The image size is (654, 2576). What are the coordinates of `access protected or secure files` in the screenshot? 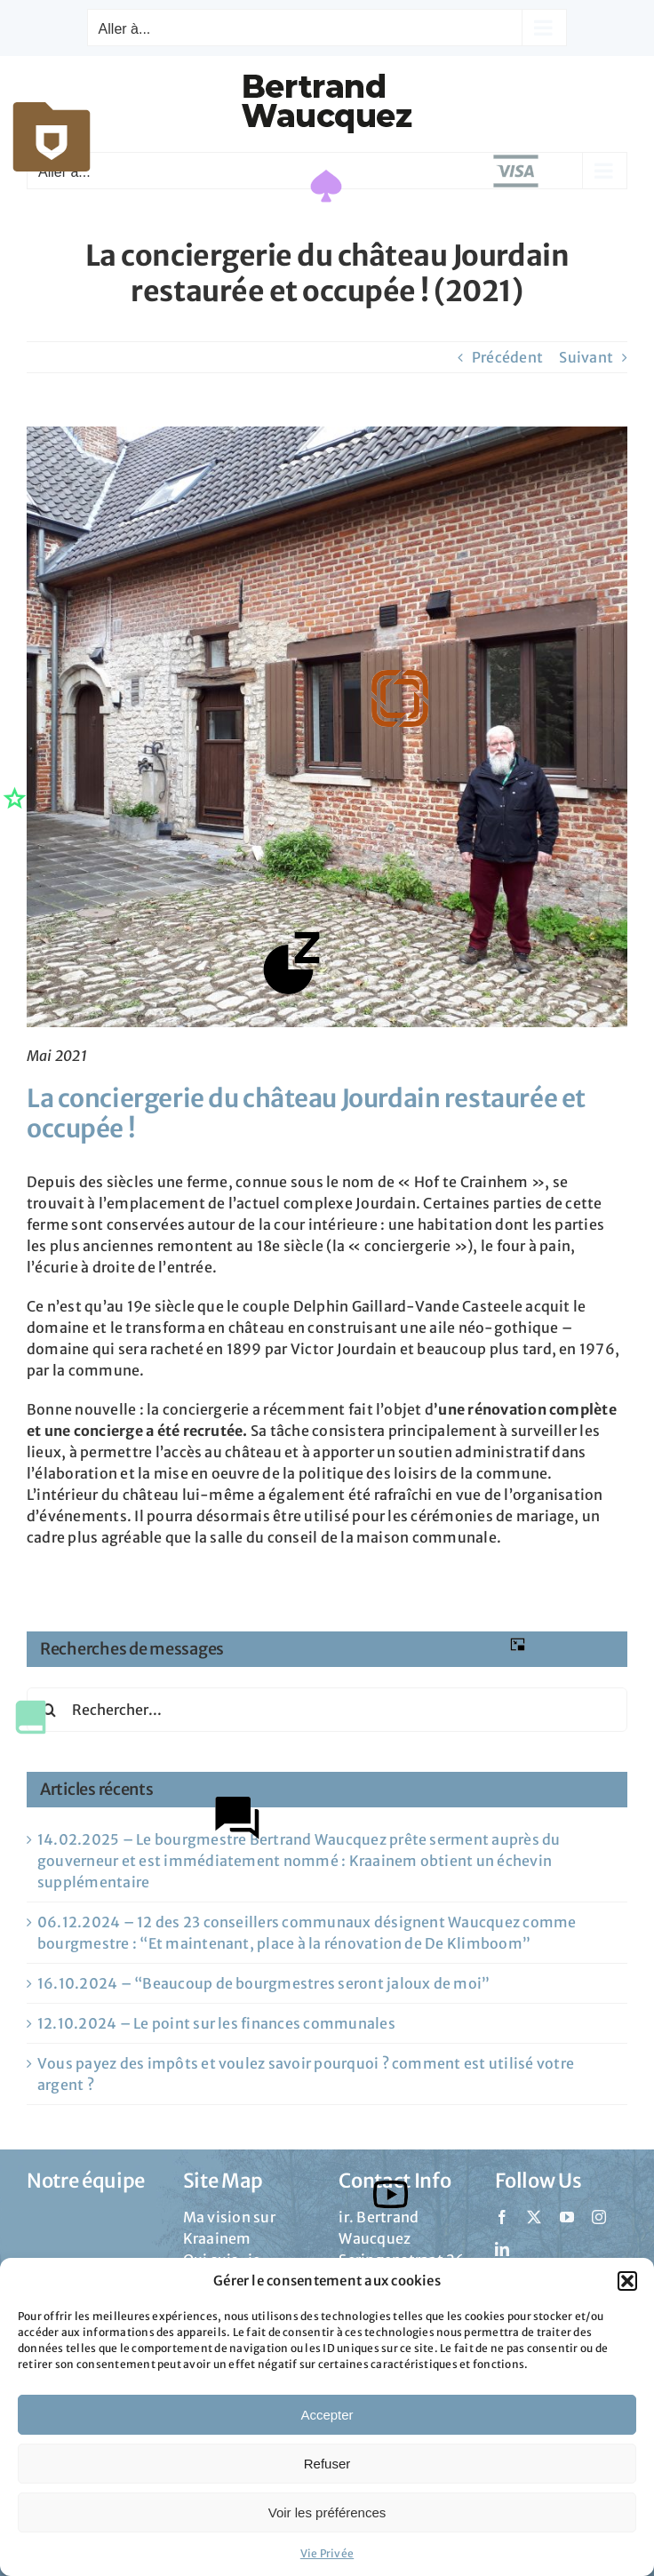 It's located at (52, 137).